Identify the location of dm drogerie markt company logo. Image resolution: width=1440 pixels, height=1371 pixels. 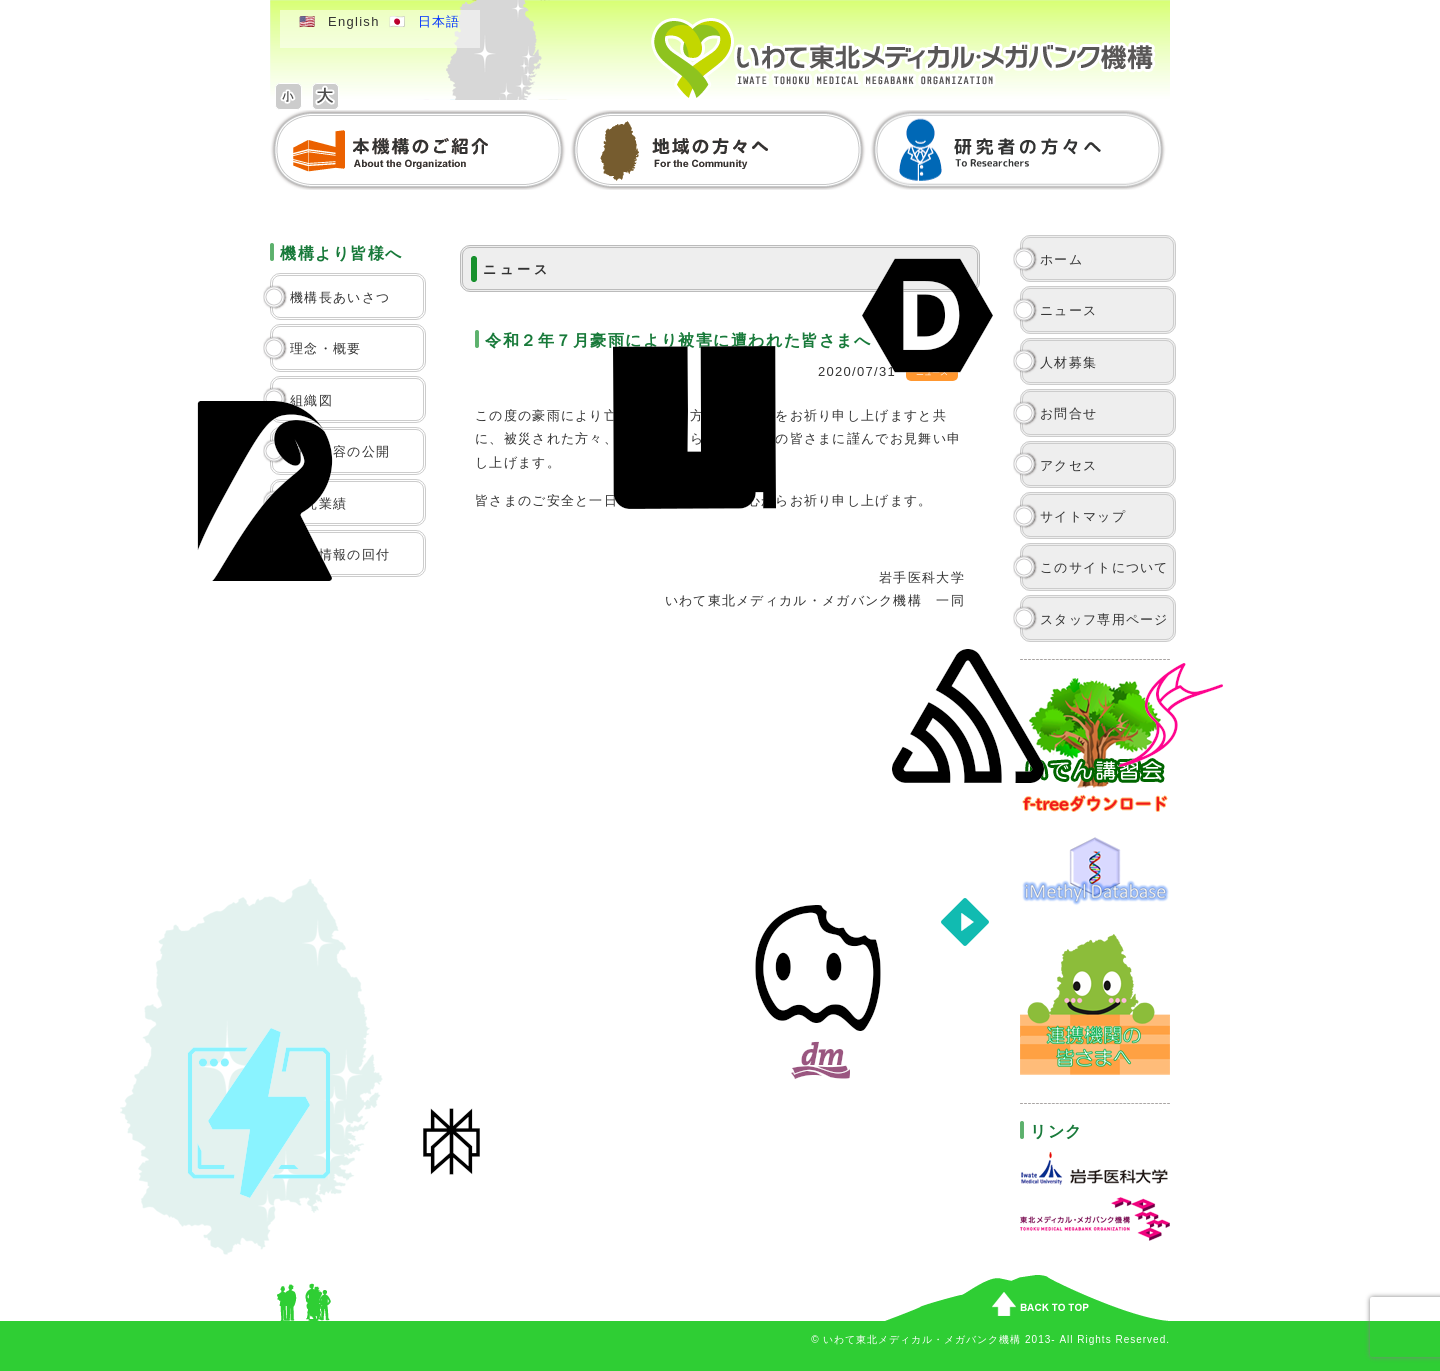
(820, 1060).